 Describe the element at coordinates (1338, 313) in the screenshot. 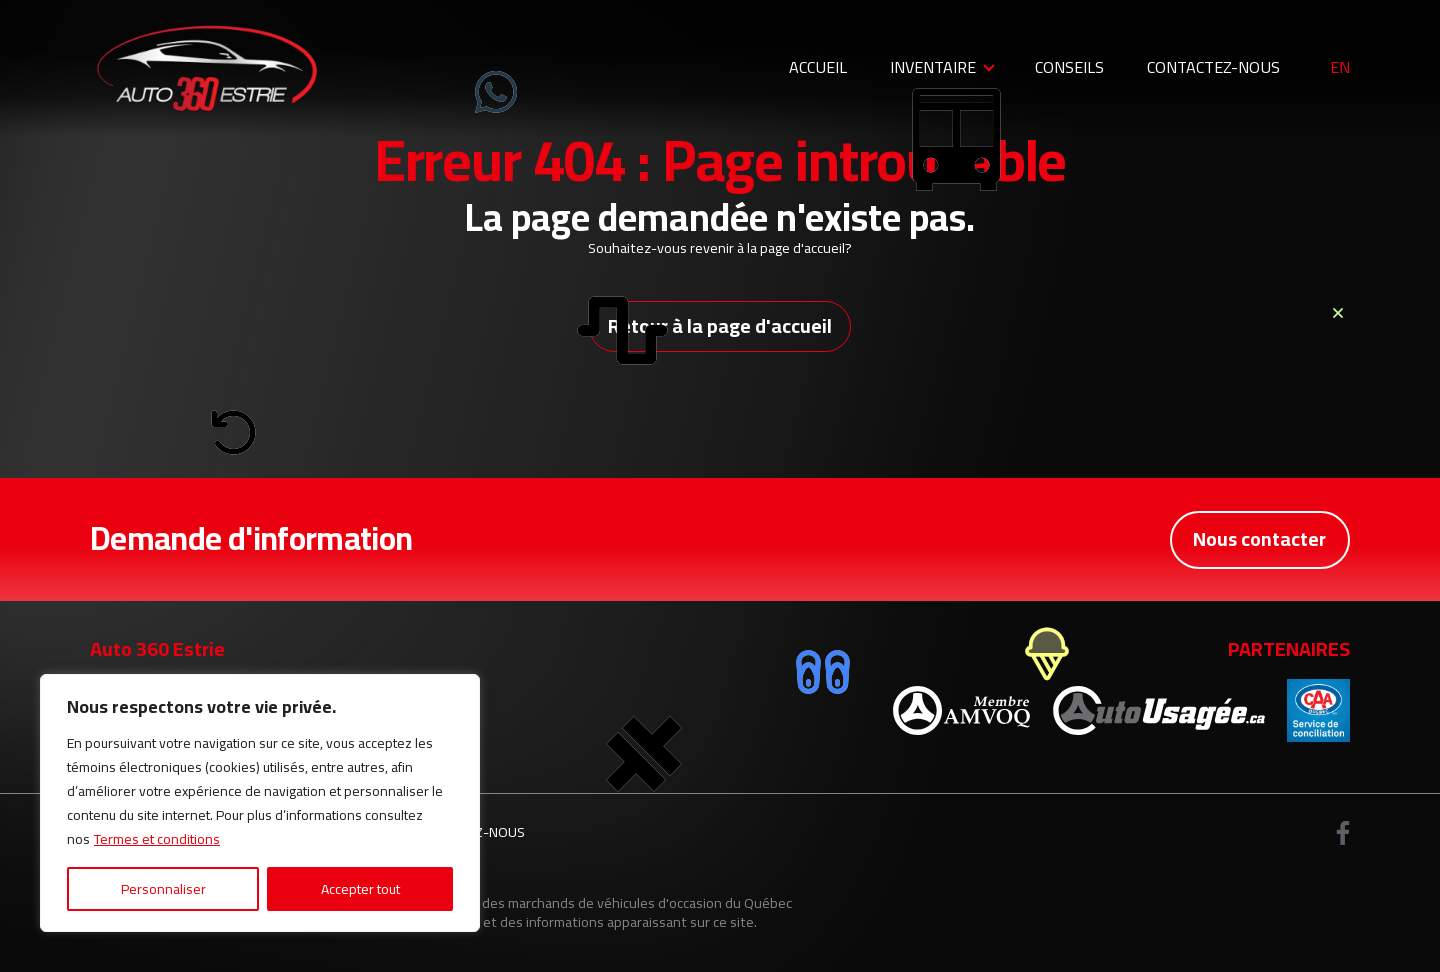

I see `close or dismiss a dialog` at that location.